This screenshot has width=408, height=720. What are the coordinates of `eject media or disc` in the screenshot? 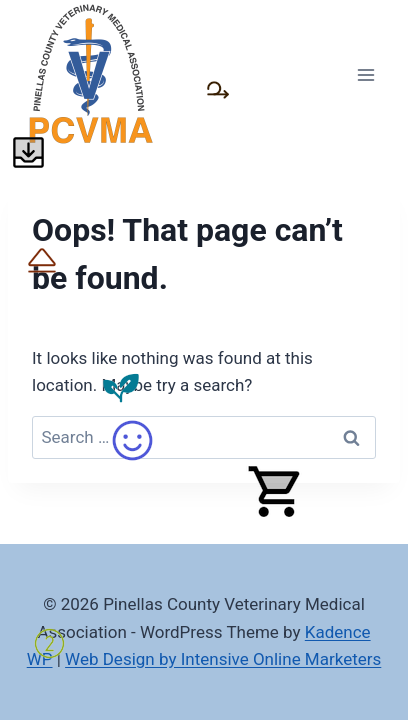 It's located at (42, 262).